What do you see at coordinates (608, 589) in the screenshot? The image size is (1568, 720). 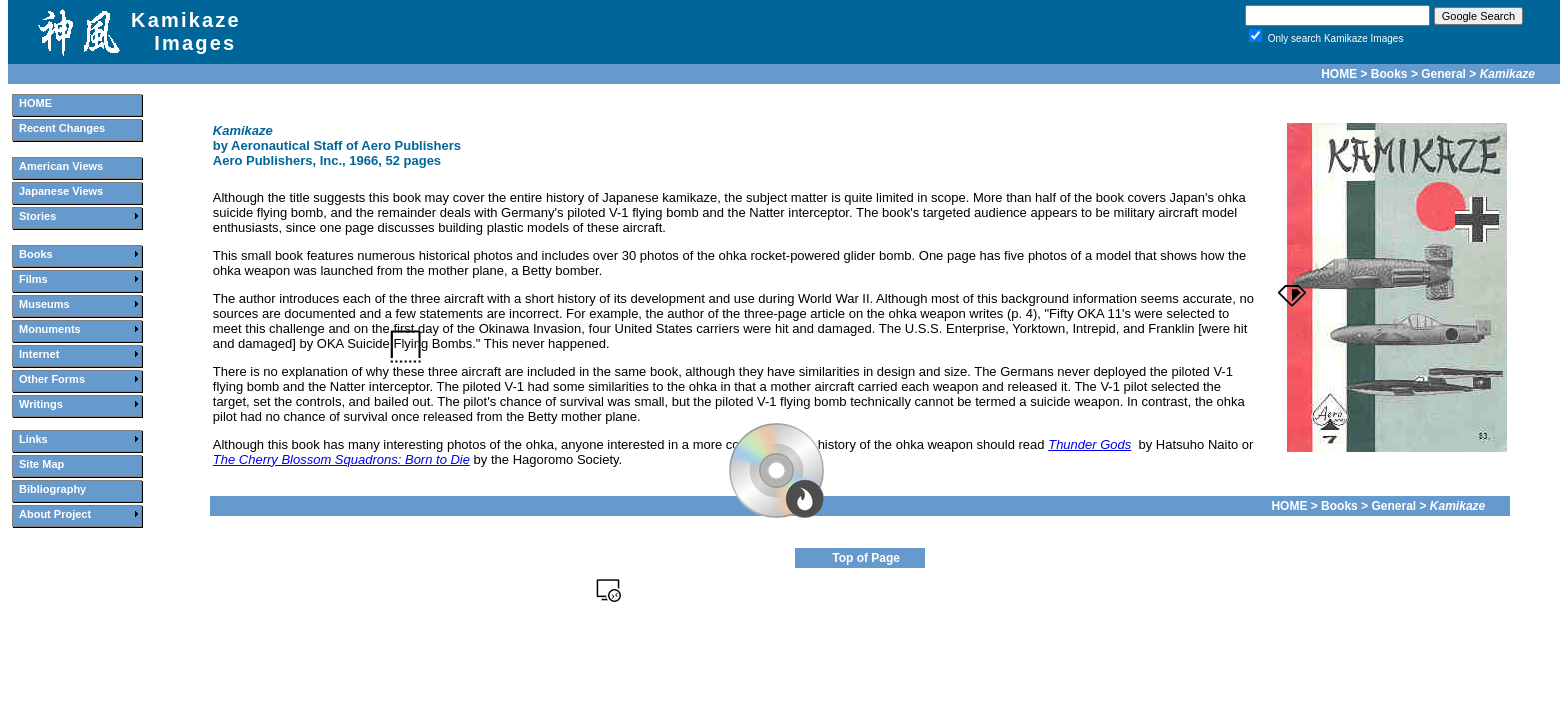 I see `access remote desktop connections` at bounding box center [608, 589].